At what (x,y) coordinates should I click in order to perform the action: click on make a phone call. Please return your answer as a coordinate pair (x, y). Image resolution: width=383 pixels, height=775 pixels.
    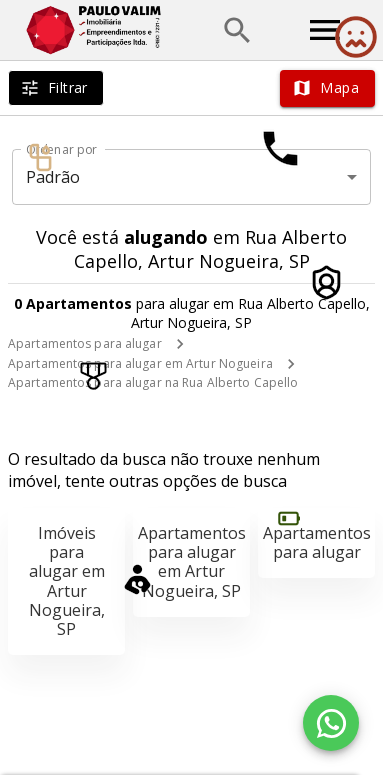
    Looking at the image, I should click on (280, 148).